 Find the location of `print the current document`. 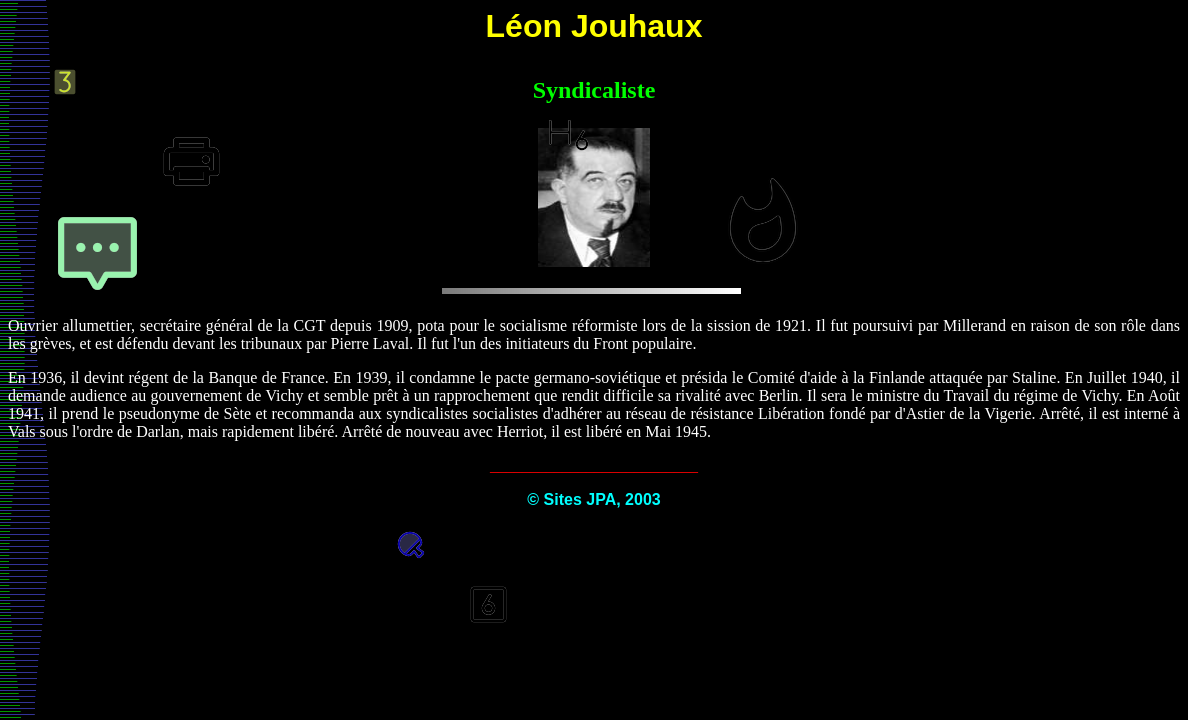

print the current document is located at coordinates (191, 161).